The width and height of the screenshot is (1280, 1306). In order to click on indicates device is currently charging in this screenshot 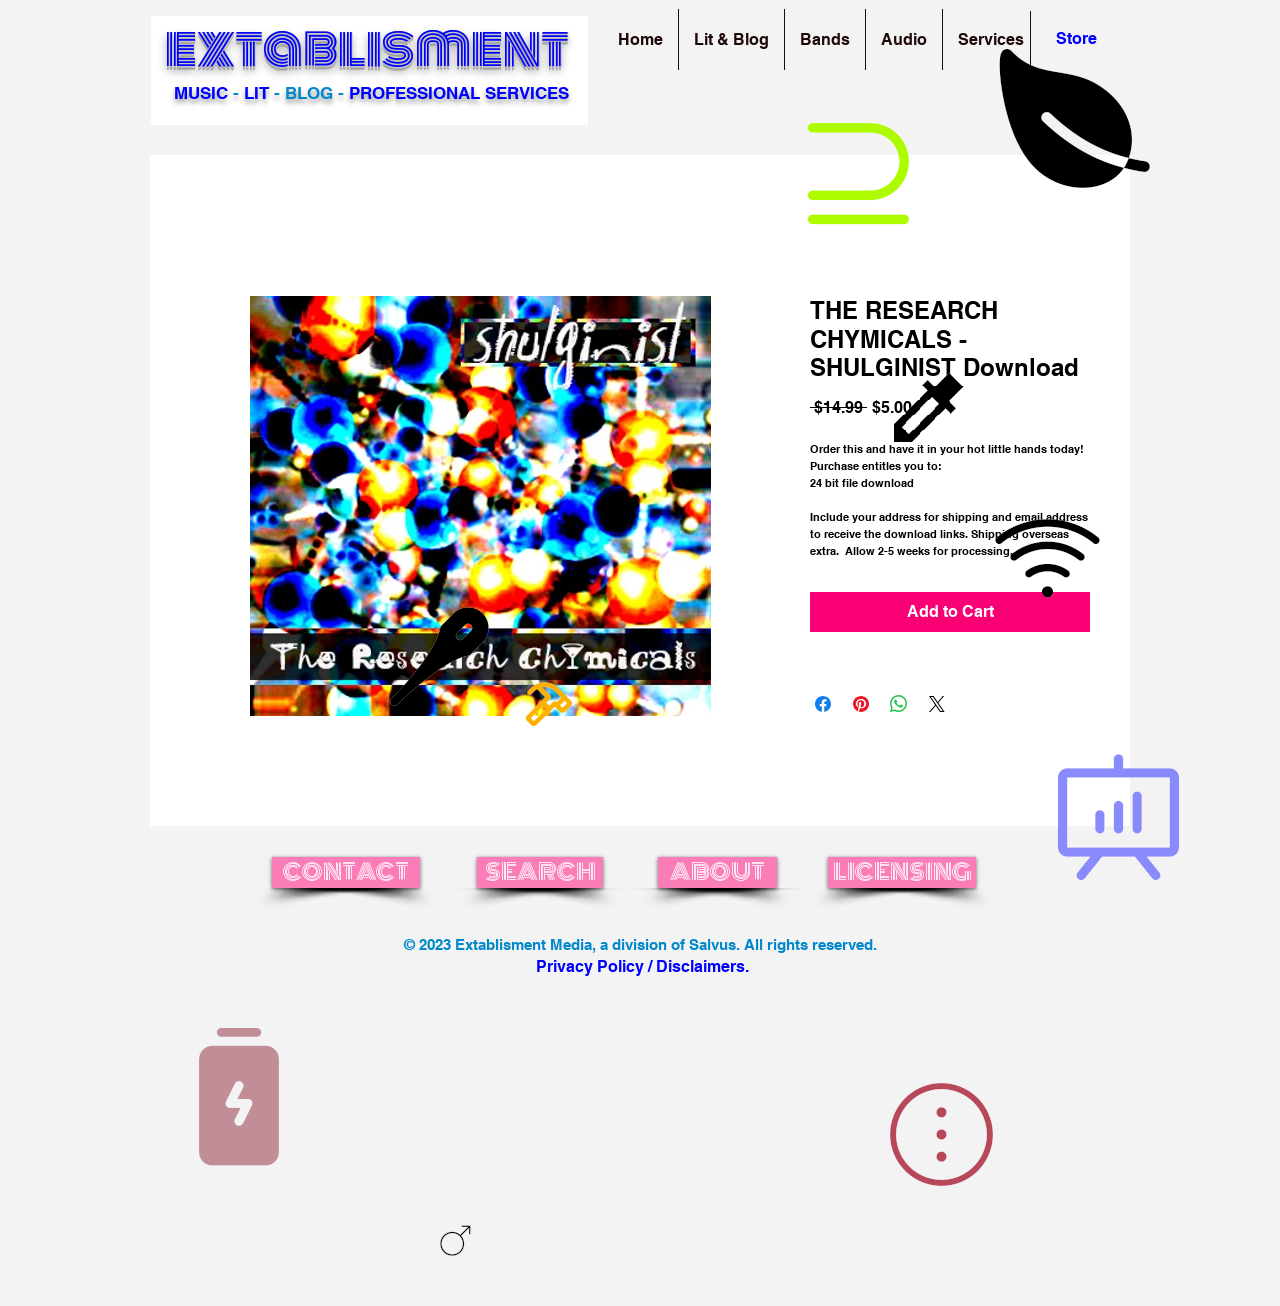, I will do `click(239, 1099)`.